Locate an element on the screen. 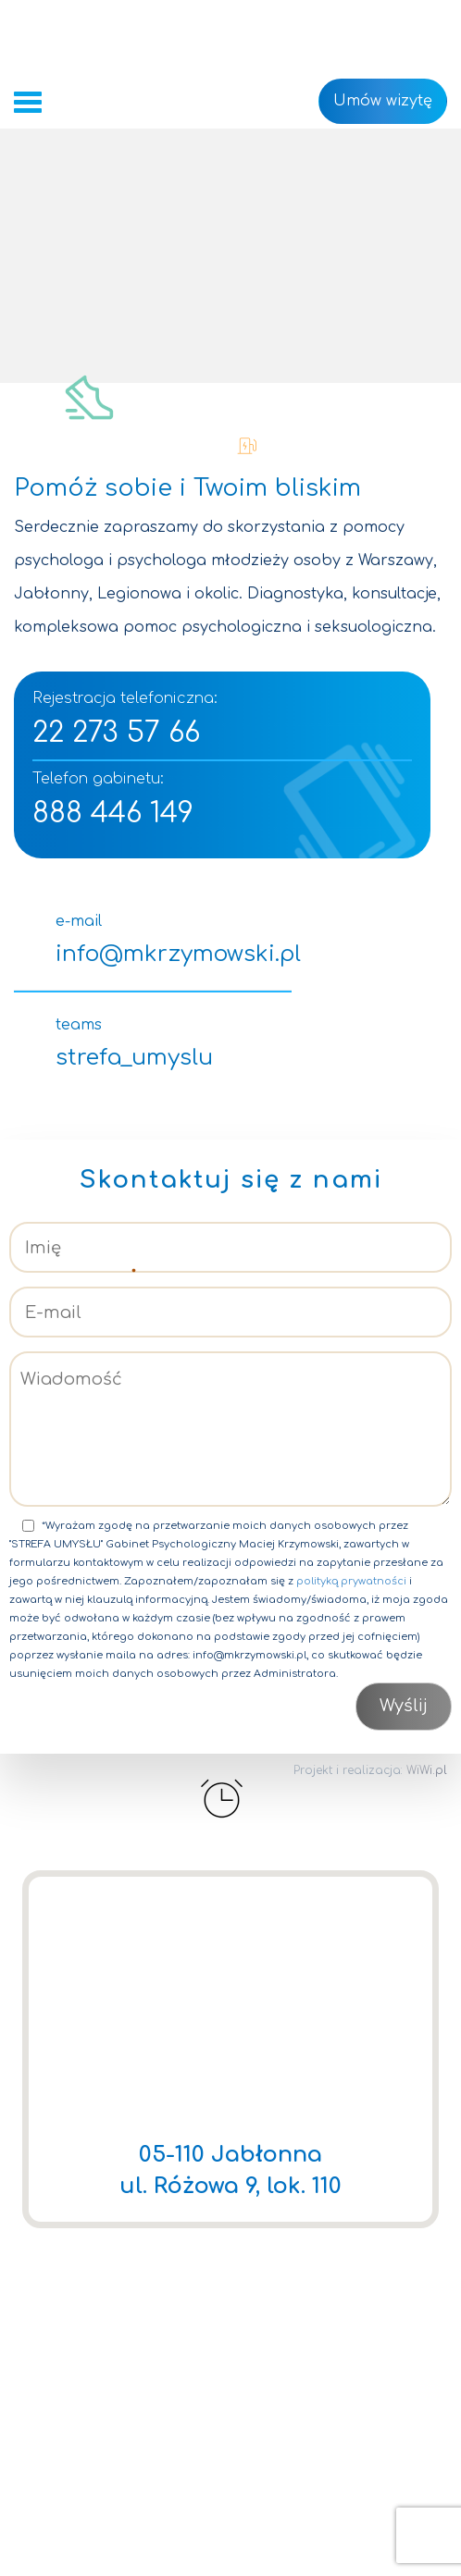 The width and height of the screenshot is (461, 2576). find nearby EV charging stations is located at coordinates (246, 446).